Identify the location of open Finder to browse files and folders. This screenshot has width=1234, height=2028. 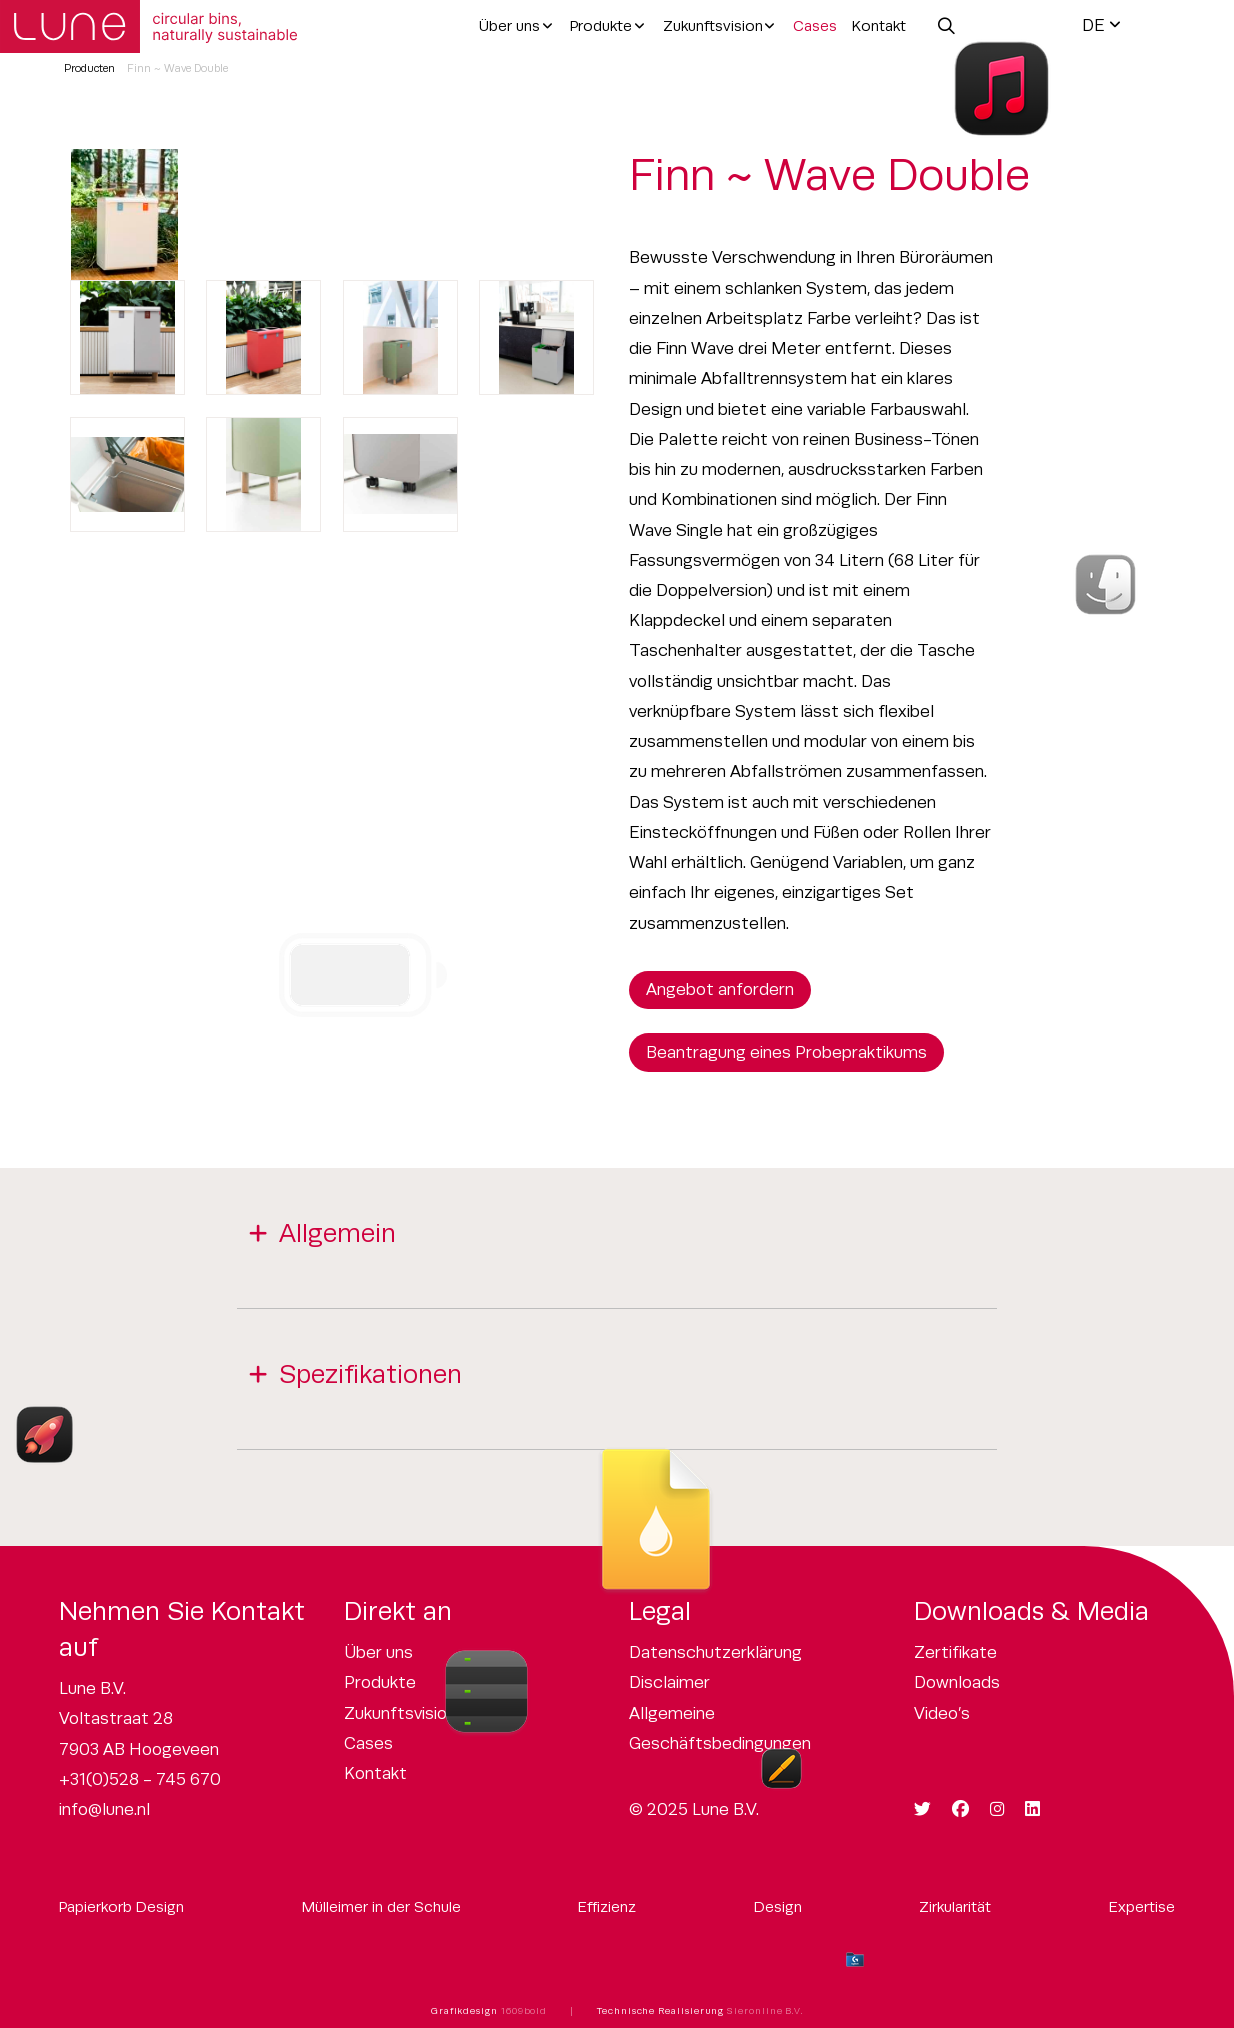
(1105, 584).